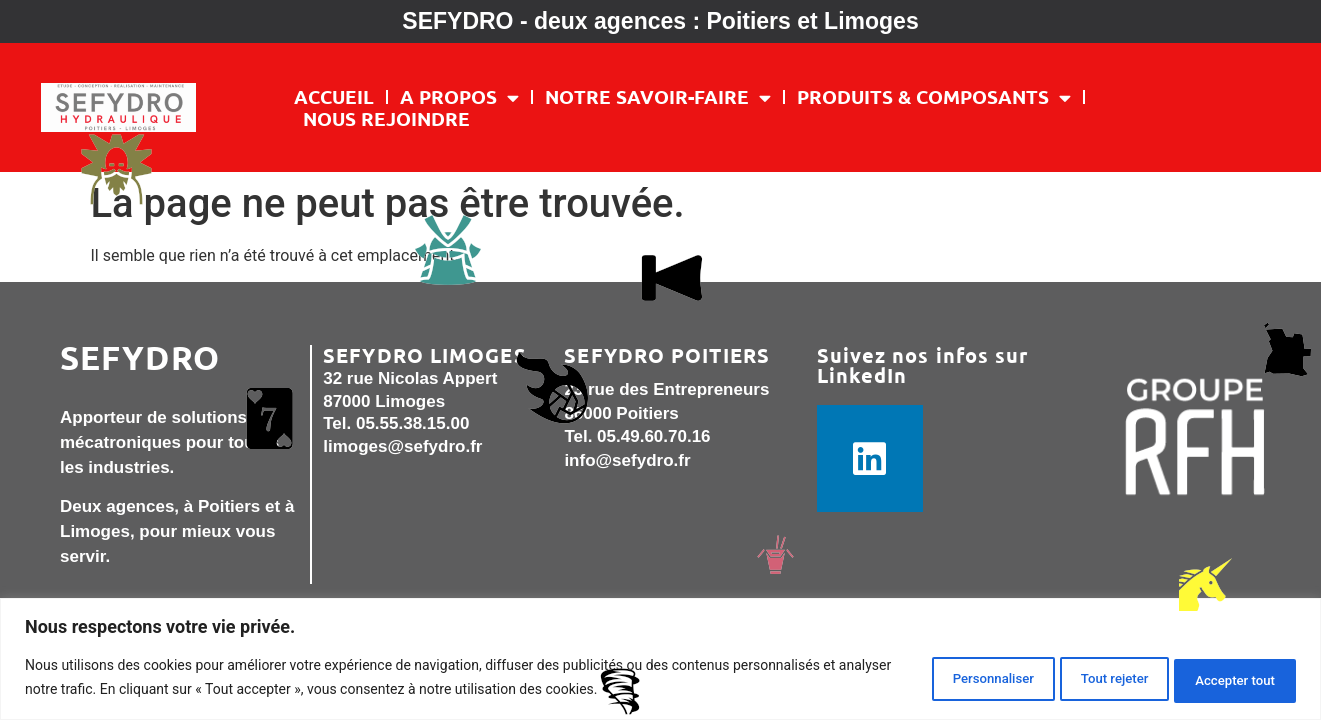 The height and width of the screenshot is (720, 1321). What do you see at coordinates (551, 387) in the screenshot?
I see `fire-type attack or ability in a game` at bounding box center [551, 387].